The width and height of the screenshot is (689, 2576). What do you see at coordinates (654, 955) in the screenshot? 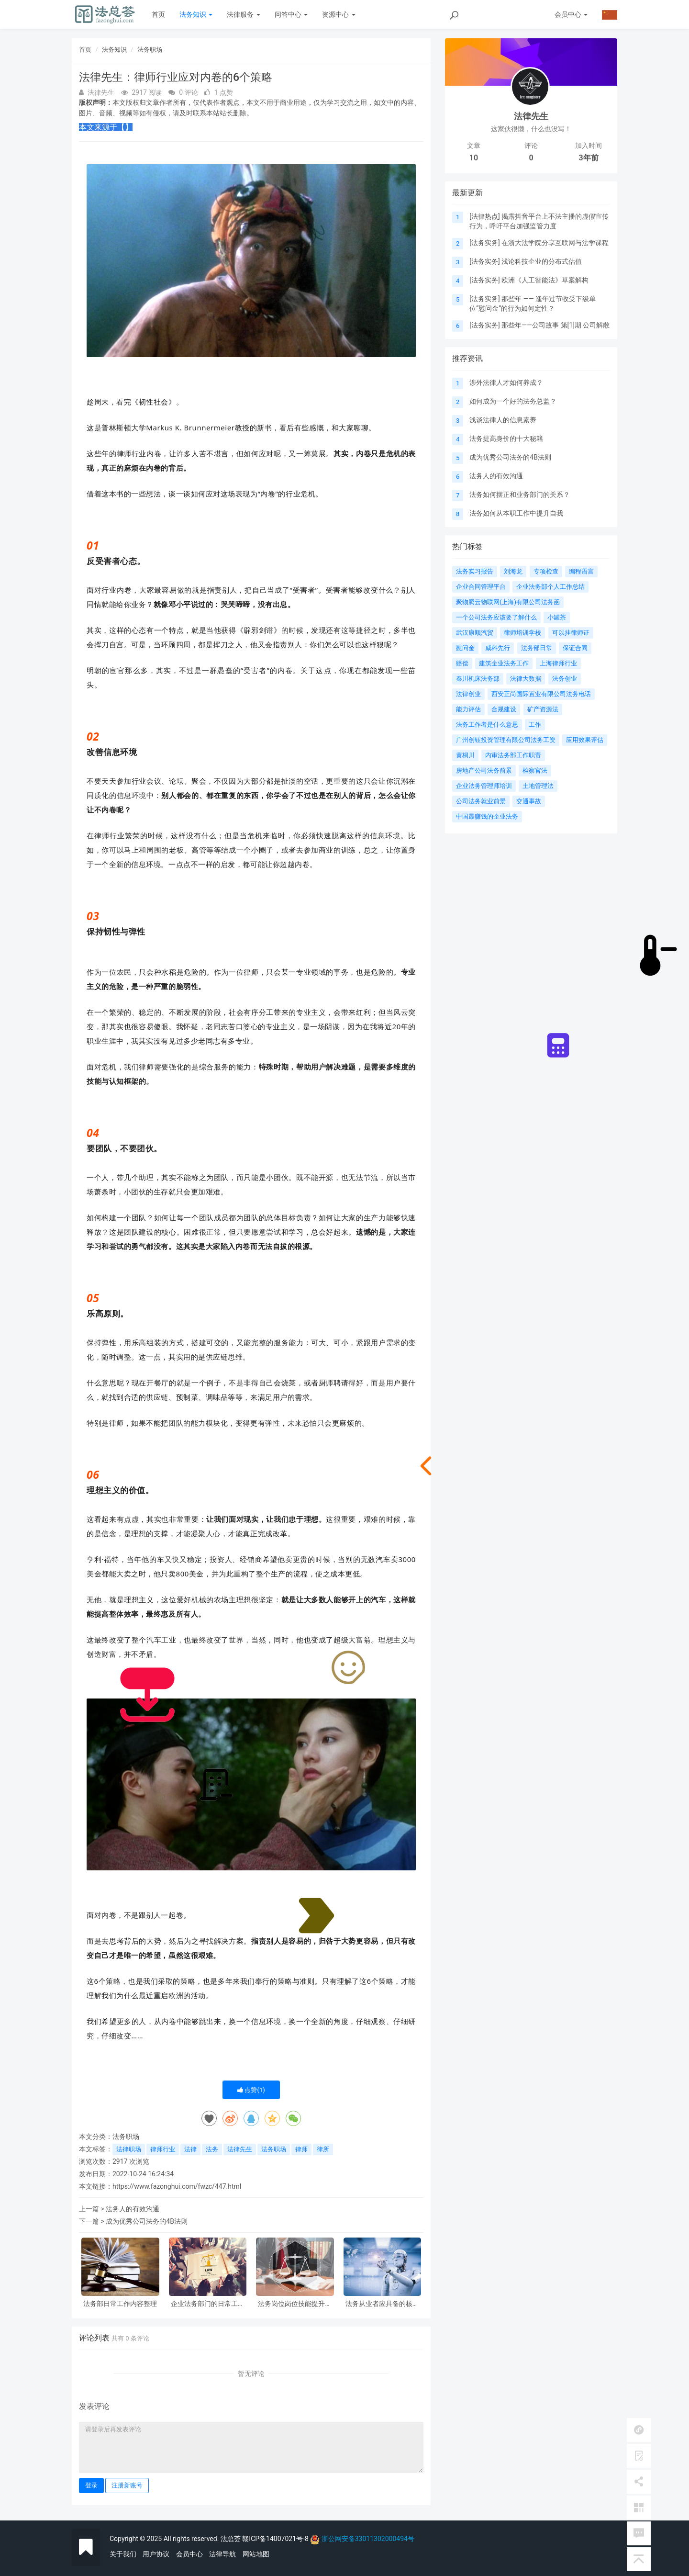
I see `decrease temperature setting` at bounding box center [654, 955].